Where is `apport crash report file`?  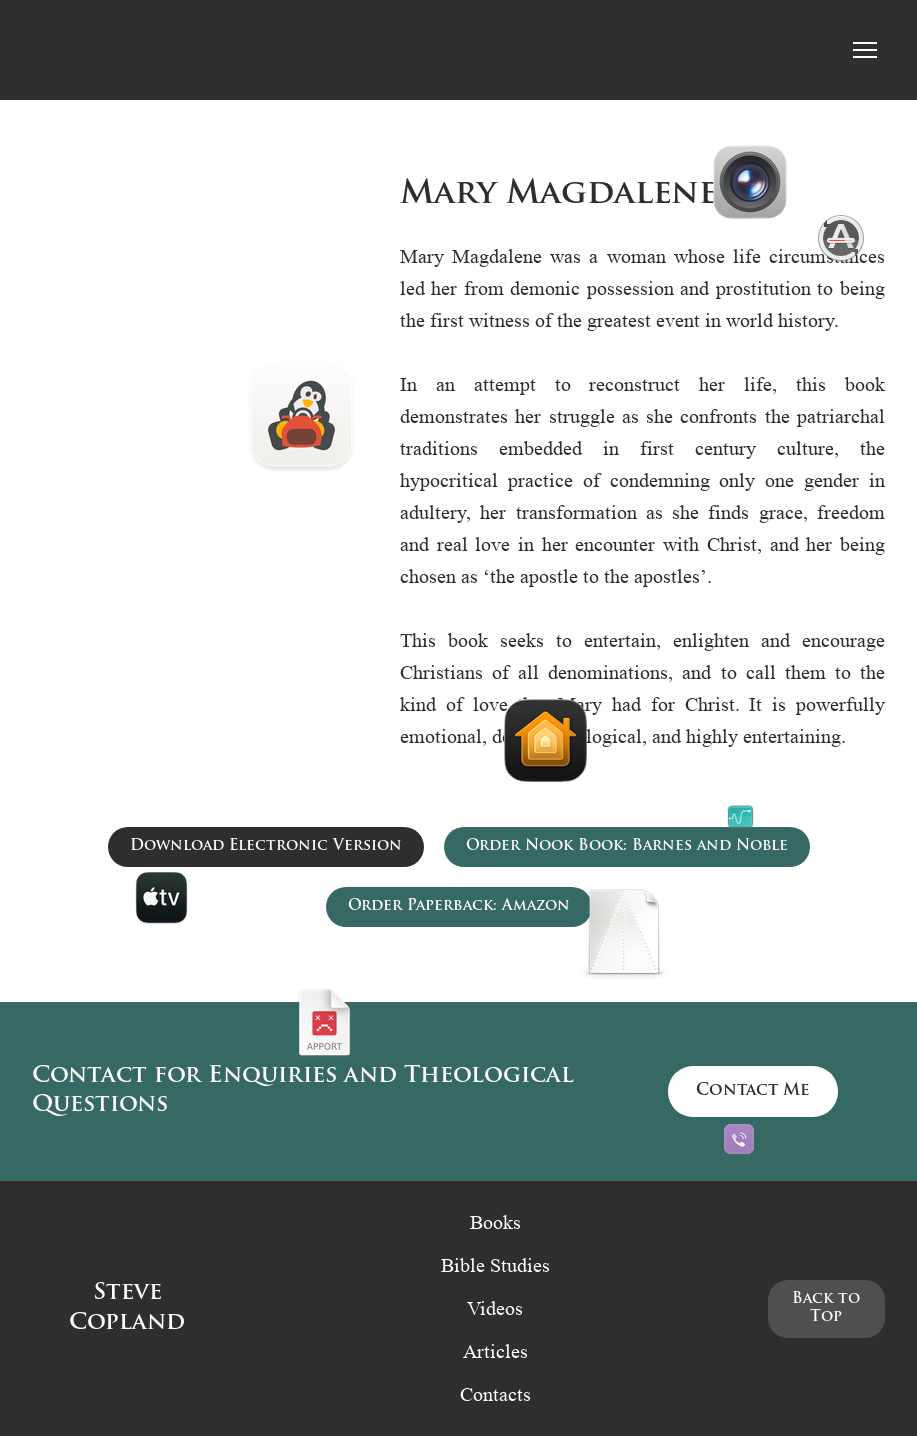
apport crash report file is located at coordinates (324, 1023).